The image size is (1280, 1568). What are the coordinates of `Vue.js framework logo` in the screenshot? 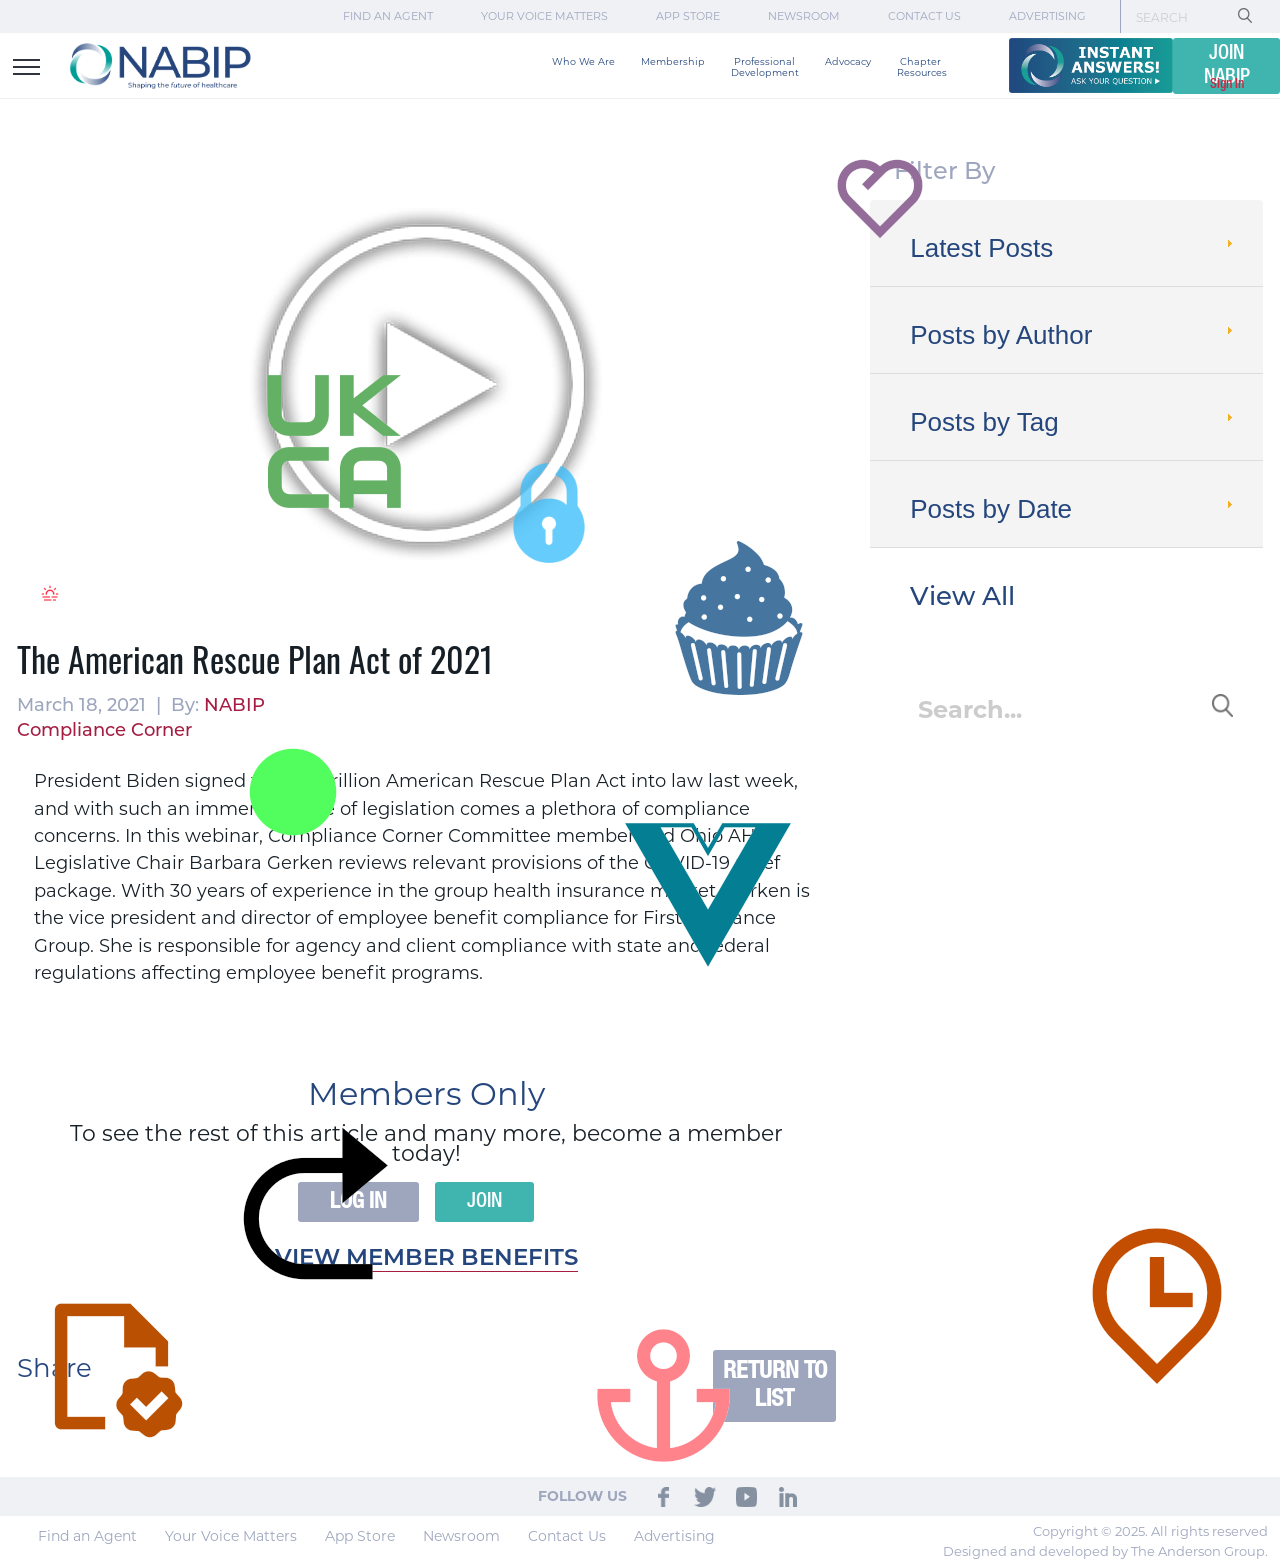 It's located at (708, 895).